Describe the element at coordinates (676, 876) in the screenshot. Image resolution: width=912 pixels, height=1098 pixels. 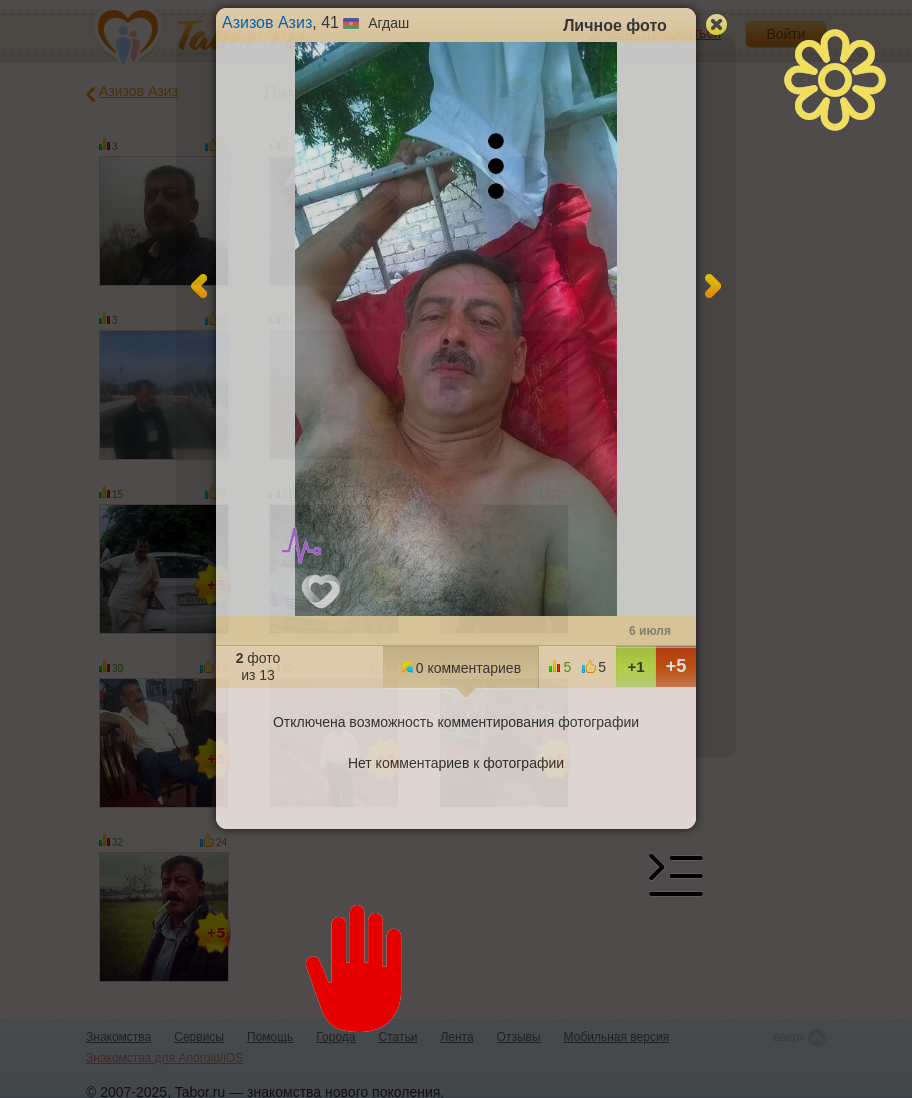
I see `increase text indentation` at that location.